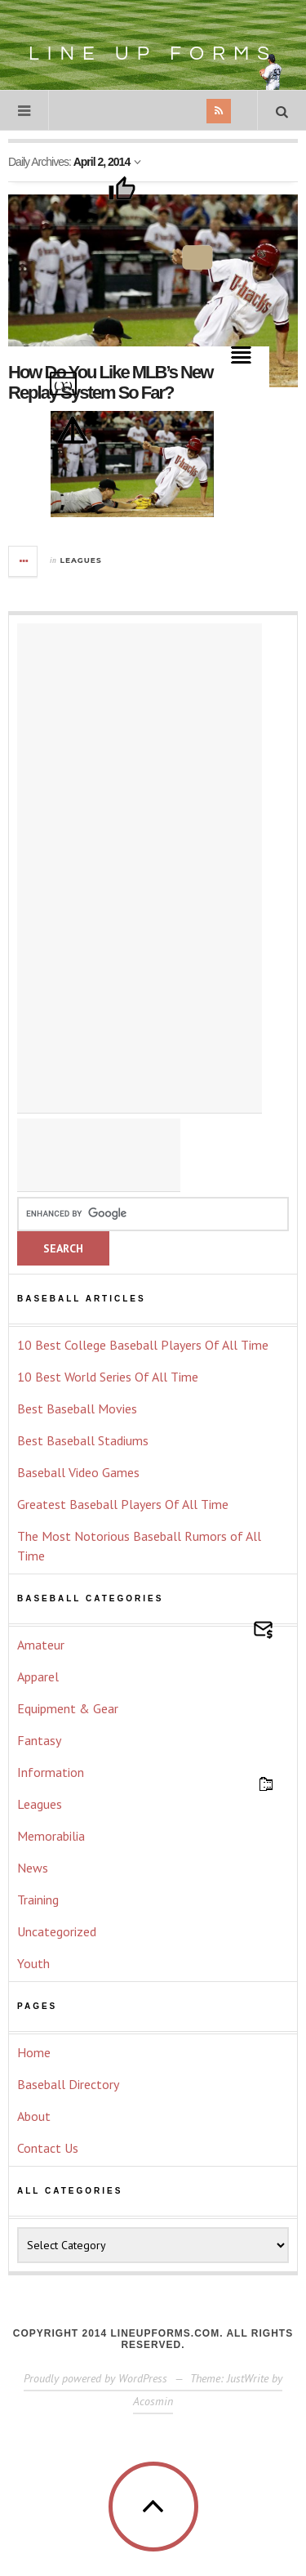 The image size is (306, 2576). I want to click on view content in headline or list format, so click(241, 355).